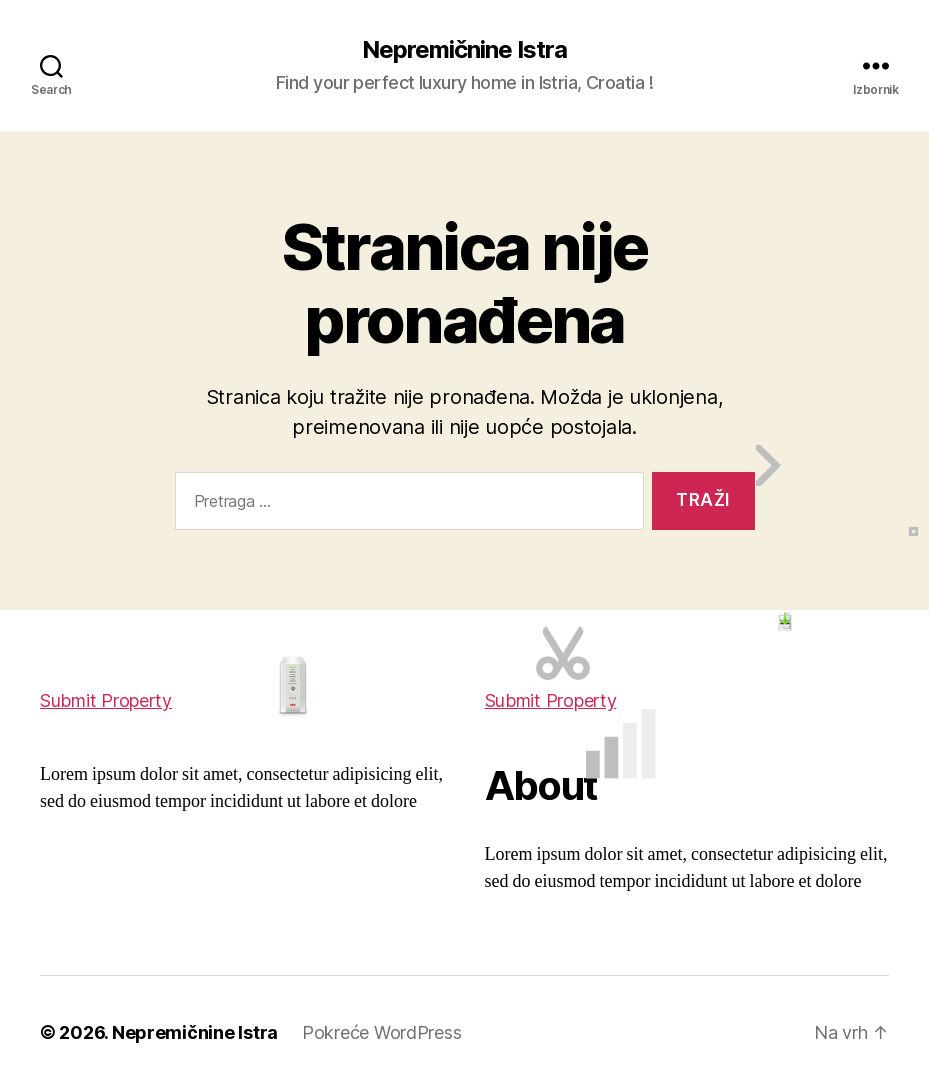  What do you see at coordinates (769, 465) in the screenshot?
I see `navigate to the next item or page` at bounding box center [769, 465].